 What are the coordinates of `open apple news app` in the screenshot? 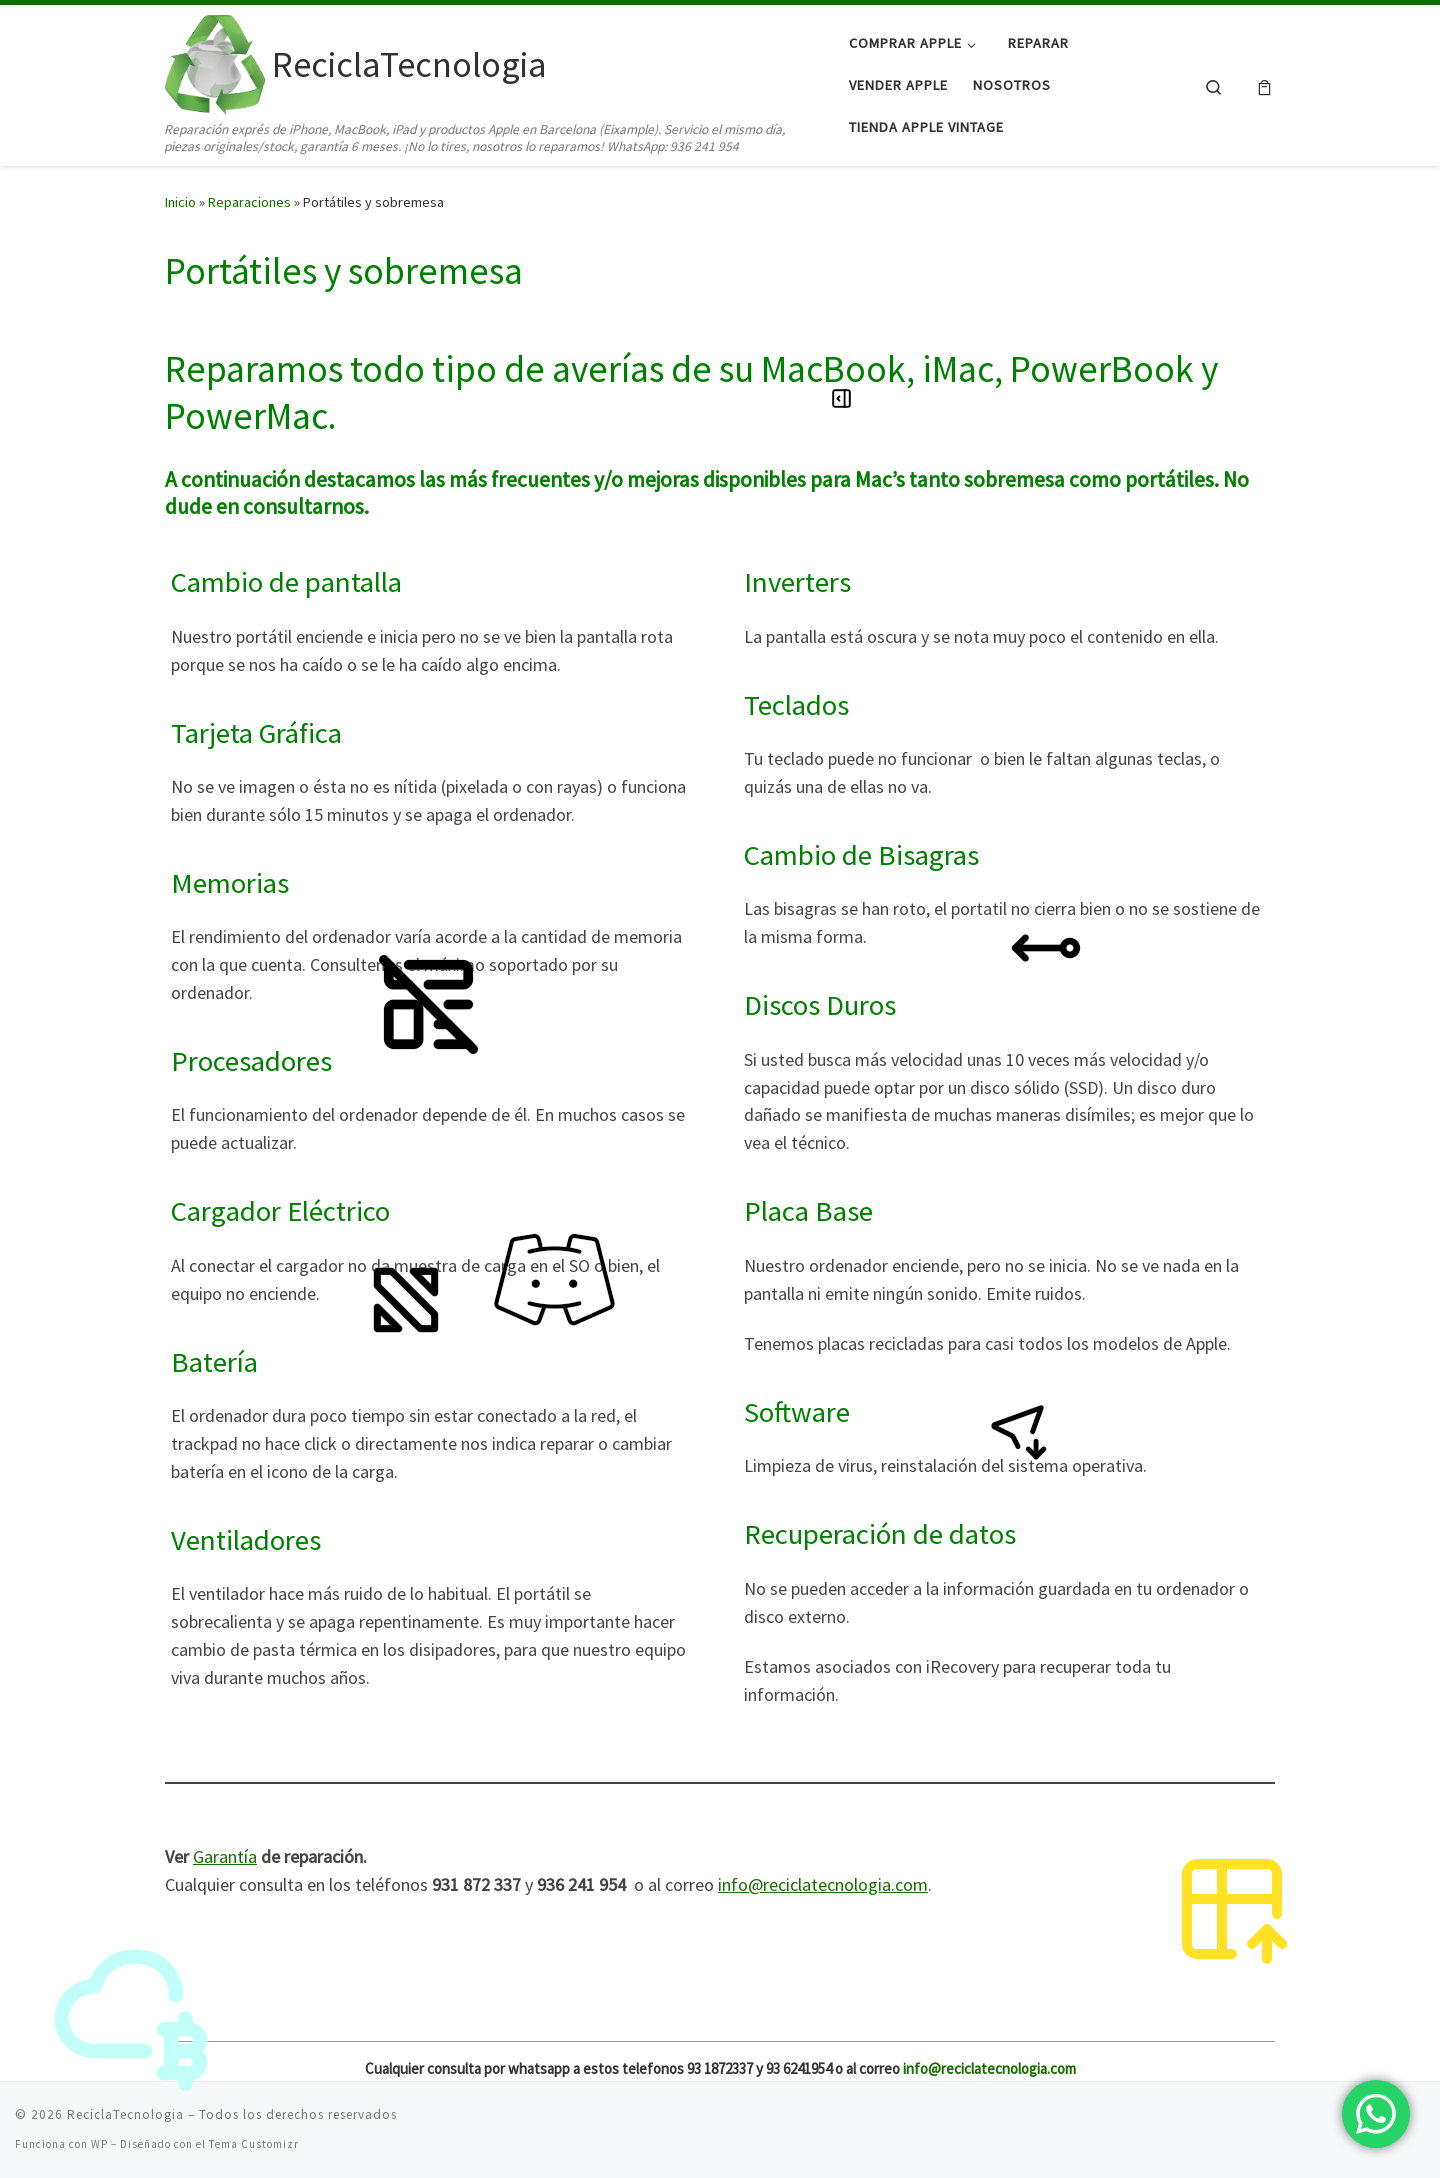 It's located at (406, 1300).